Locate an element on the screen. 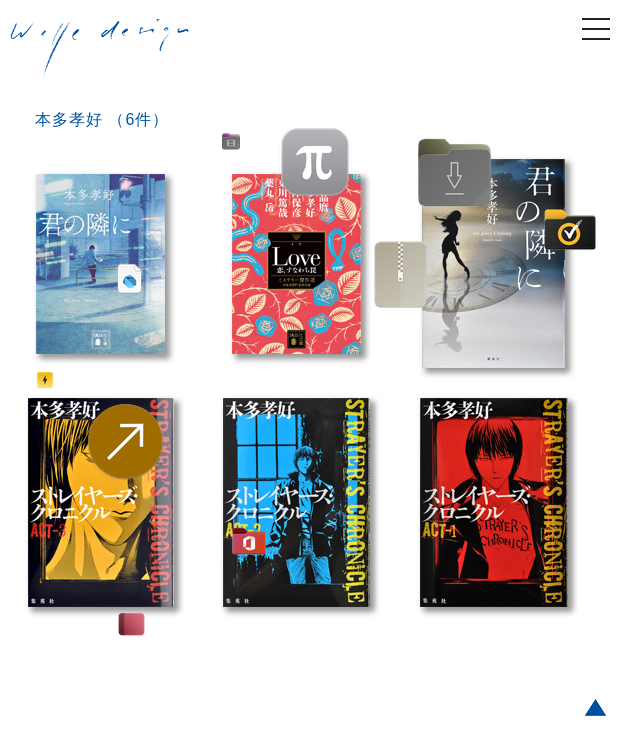  open your videos folder is located at coordinates (231, 141).